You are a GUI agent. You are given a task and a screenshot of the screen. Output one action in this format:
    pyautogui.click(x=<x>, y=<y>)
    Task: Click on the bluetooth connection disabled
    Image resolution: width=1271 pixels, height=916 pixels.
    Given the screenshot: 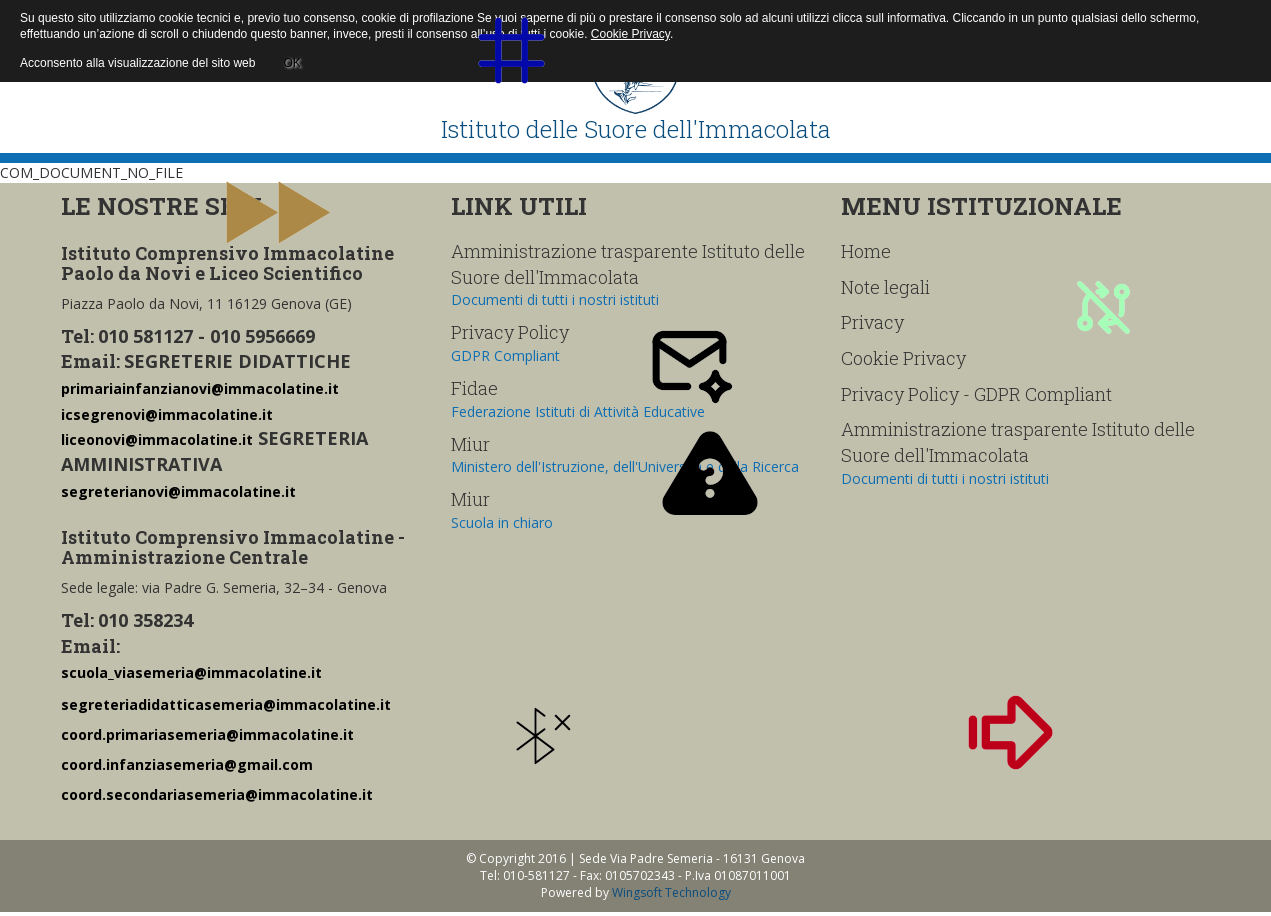 What is the action you would take?
    pyautogui.click(x=540, y=736)
    